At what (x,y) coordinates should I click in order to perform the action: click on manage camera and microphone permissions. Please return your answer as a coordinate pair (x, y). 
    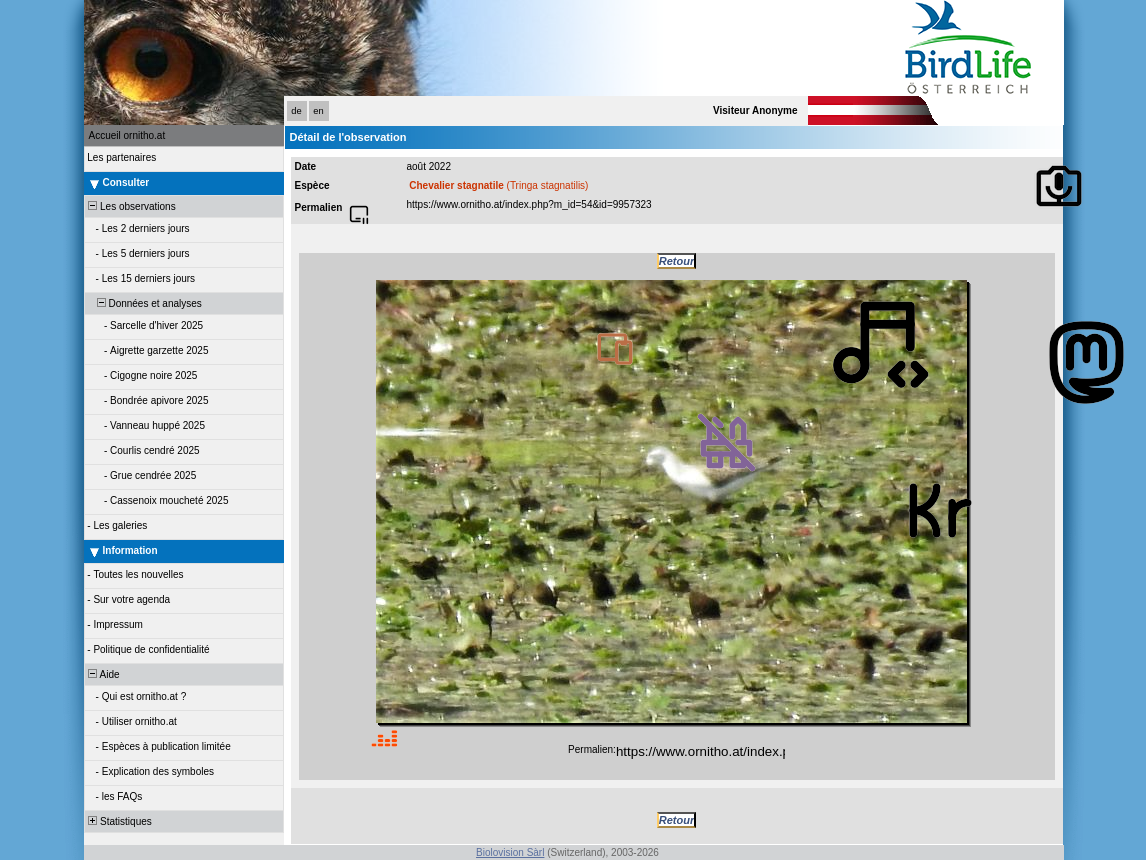
    Looking at the image, I should click on (1059, 186).